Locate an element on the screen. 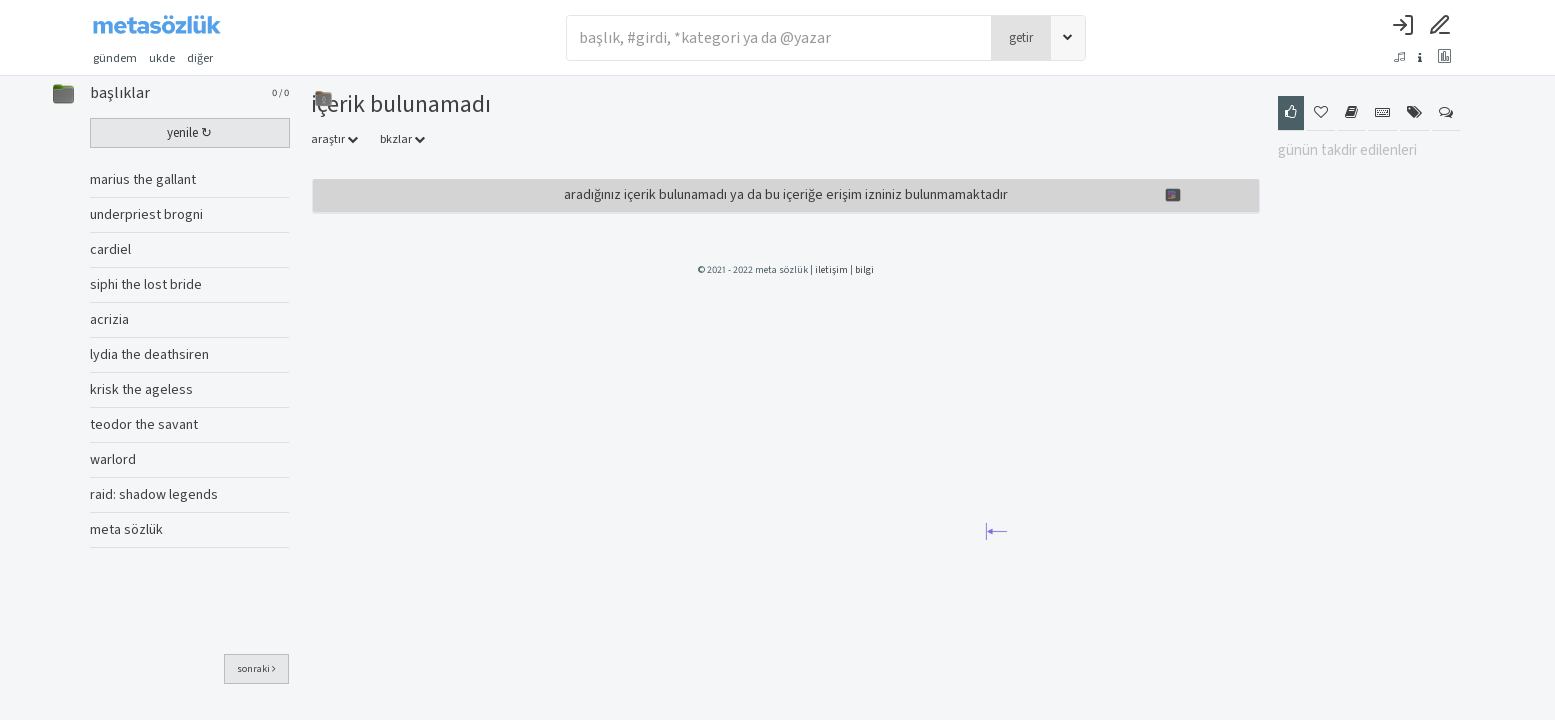  open folder to view contents is located at coordinates (63, 93).